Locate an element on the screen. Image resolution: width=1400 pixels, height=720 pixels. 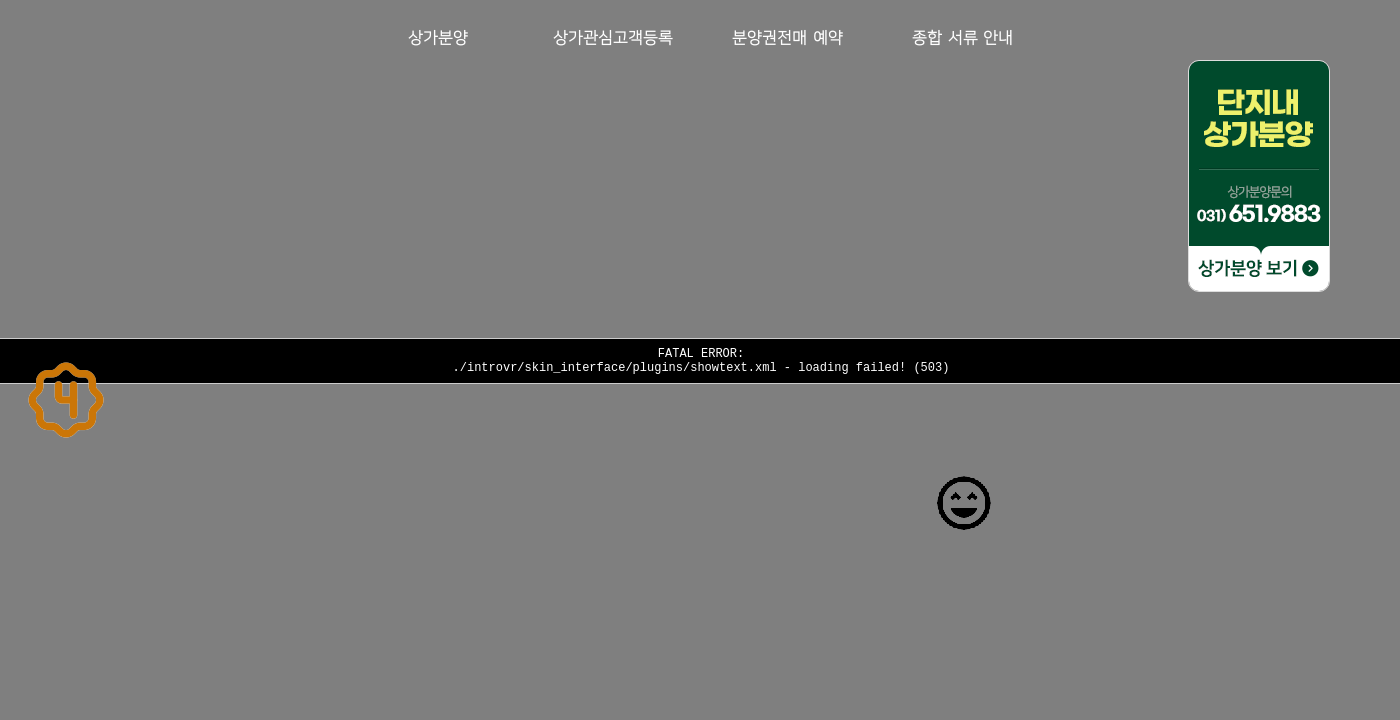
rate your experience as very satisfied is located at coordinates (964, 503).